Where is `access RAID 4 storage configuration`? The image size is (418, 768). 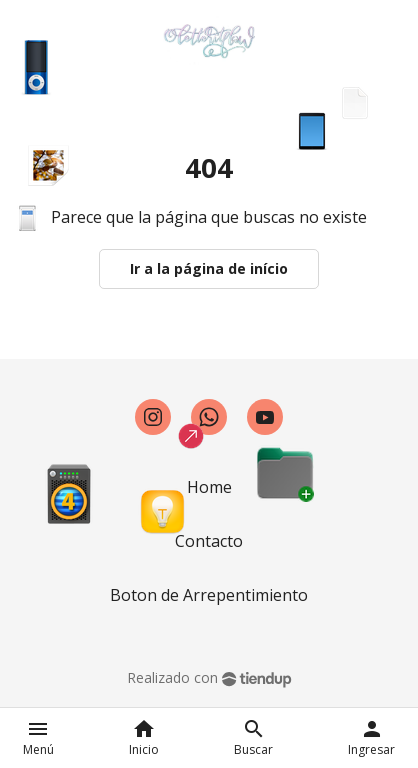 access RAID 4 storage configuration is located at coordinates (69, 494).